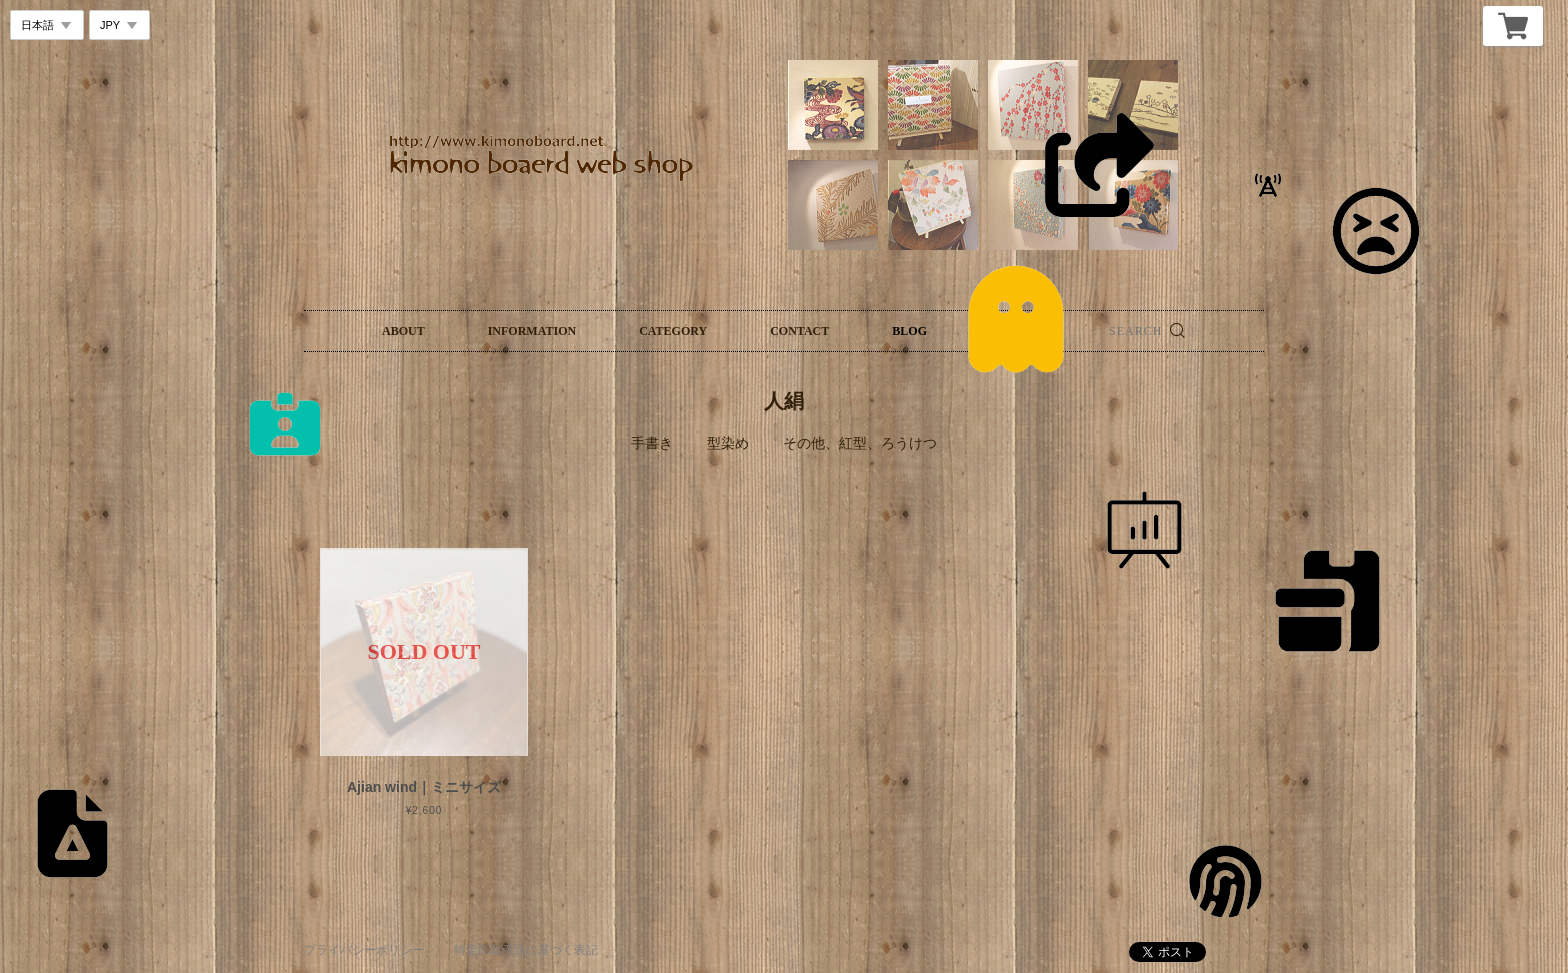 The image size is (1568, 973). Describe the element at coordinates (1268, 185) in the screenshot. I see `indicates cellular network or mobile signal status` at that location.